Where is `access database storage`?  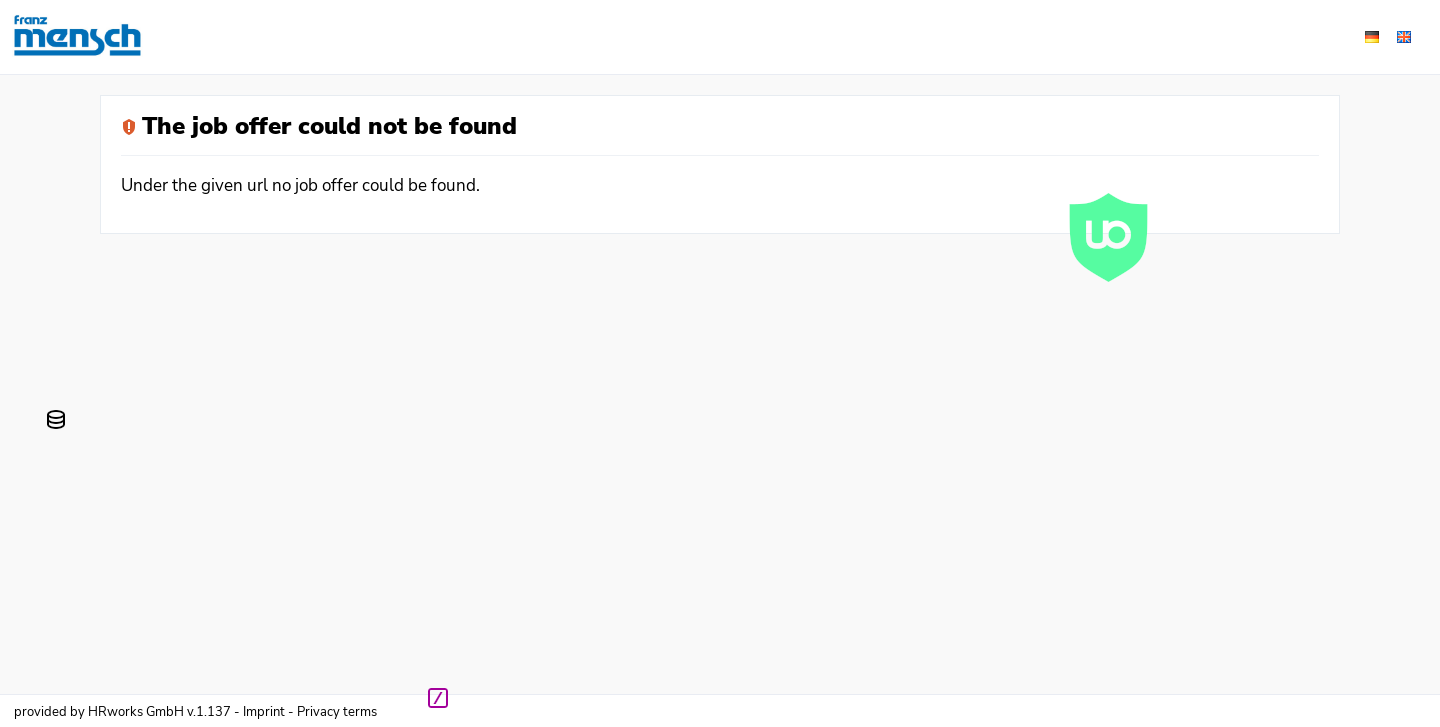
access database storage is located at coordinates (56, 419).